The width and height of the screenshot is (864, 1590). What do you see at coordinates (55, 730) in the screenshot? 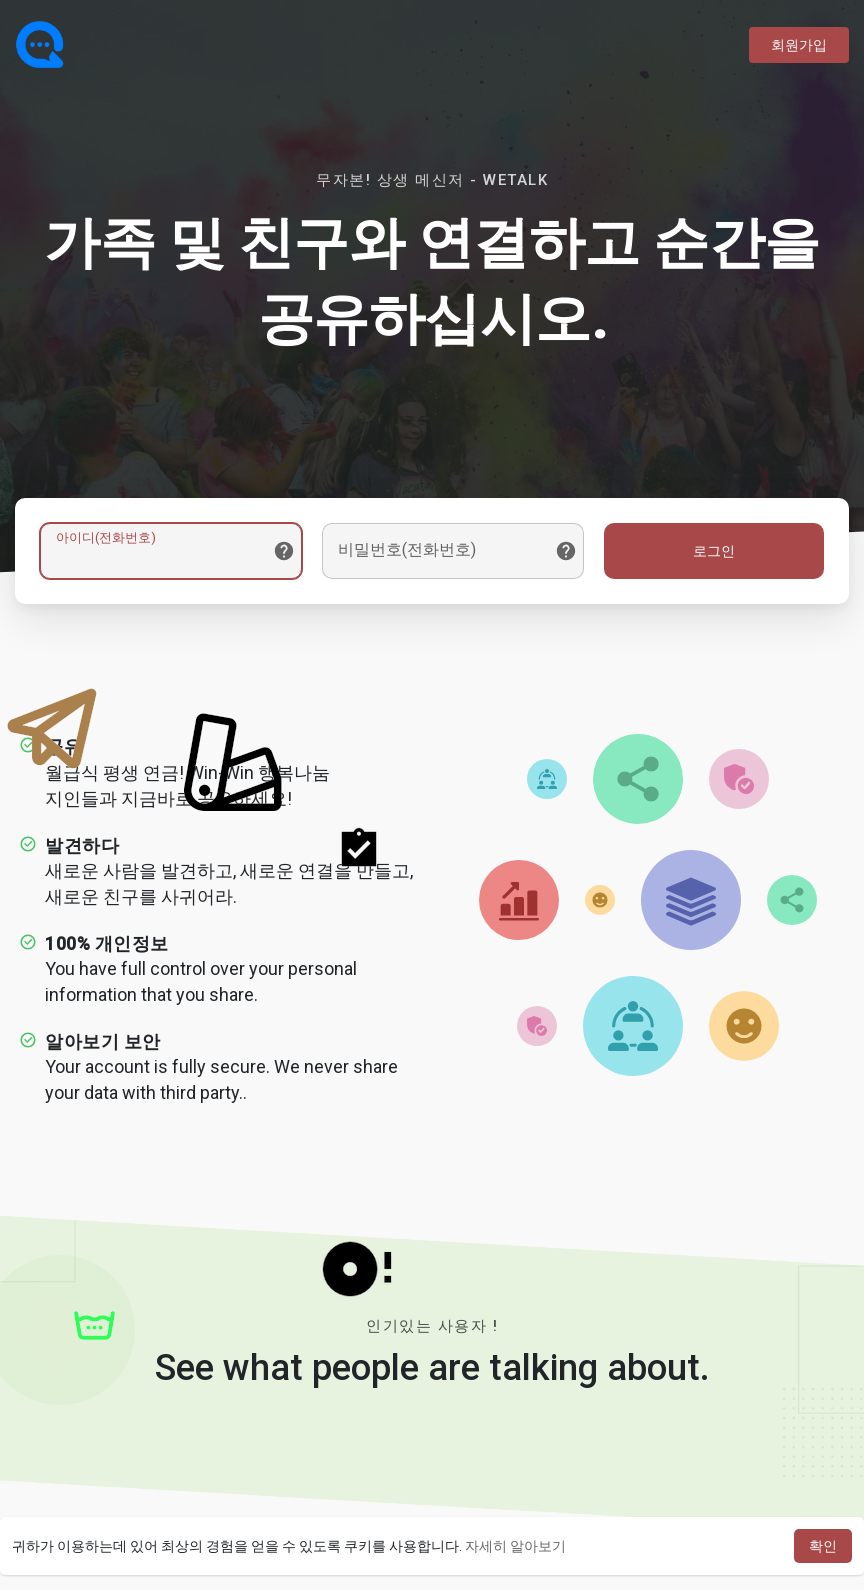
I see `open Telegram messaging app` at bounding box center [55, 730].